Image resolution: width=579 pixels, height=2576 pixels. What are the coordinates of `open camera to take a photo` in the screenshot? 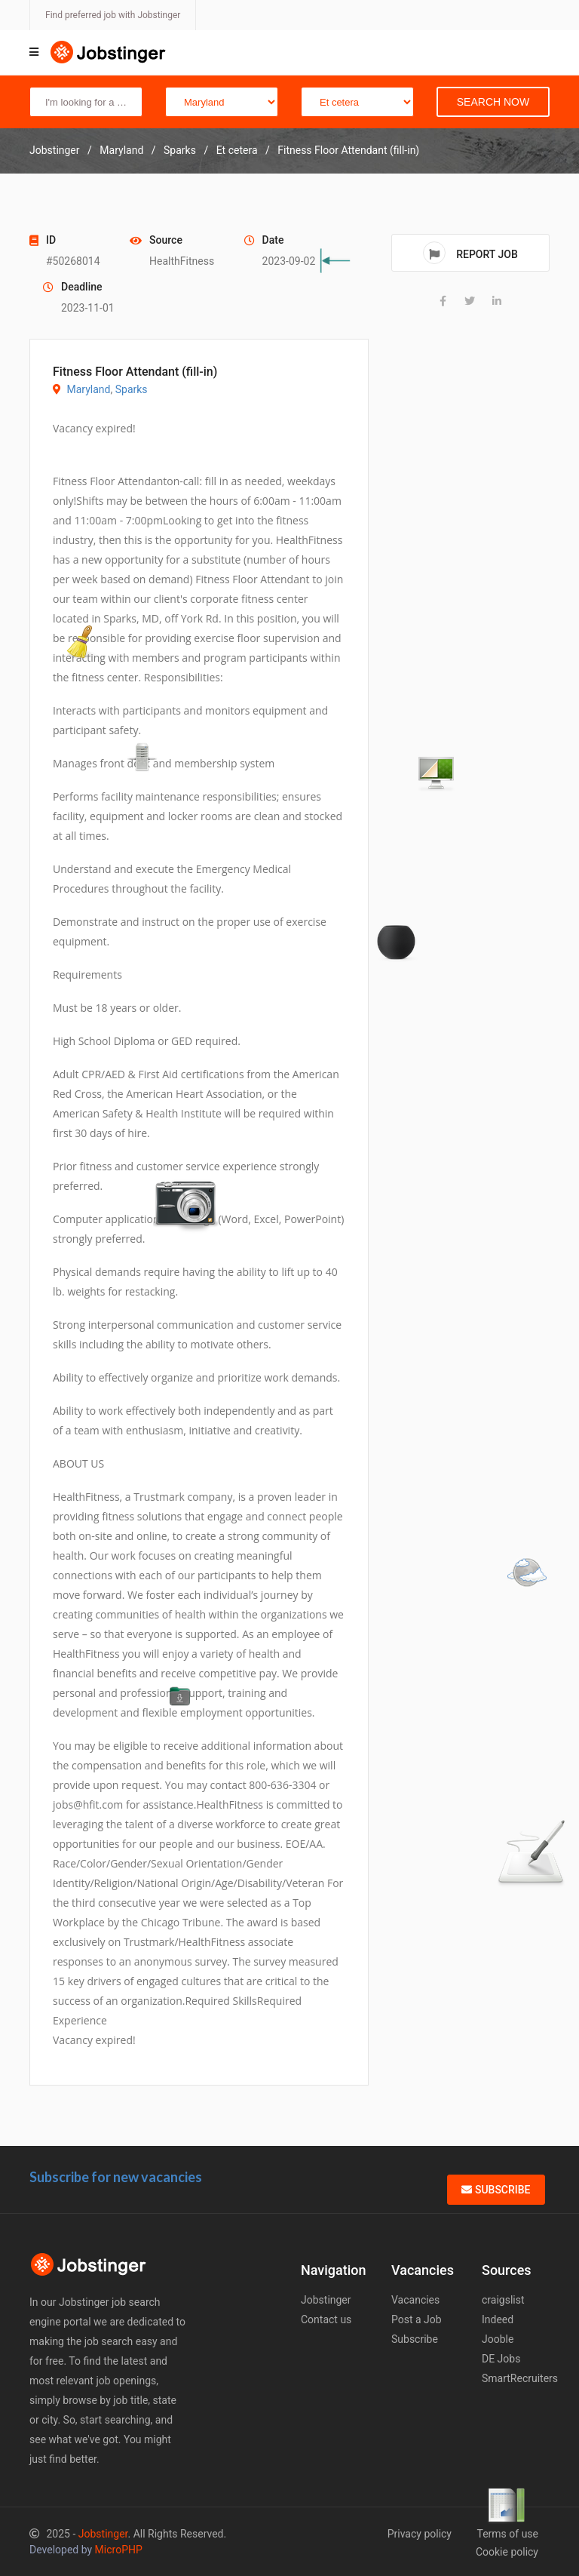 It's located at (185, 1200).